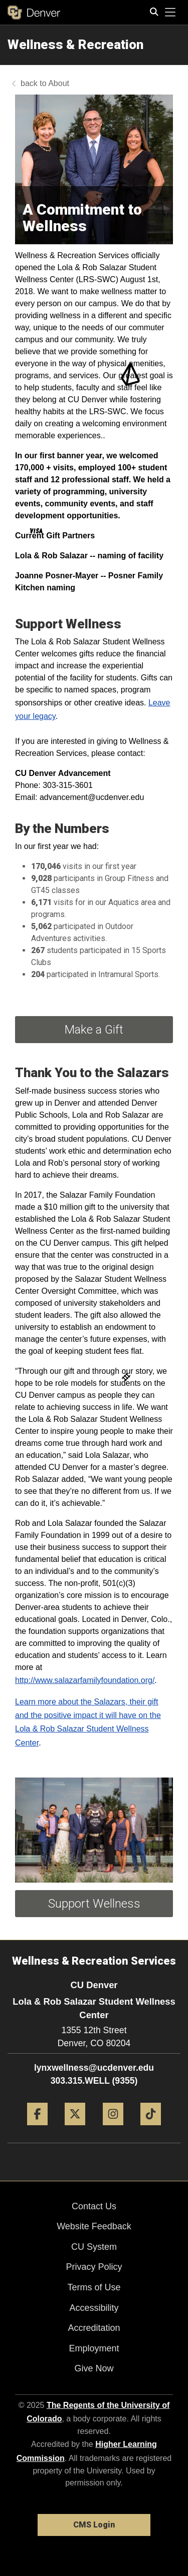 Image resolution: width=188 pixels, height=2576 pixels. Describe the element at coordinates (126, 1377) in the screenshot. I see `view track or railway information` at that location.